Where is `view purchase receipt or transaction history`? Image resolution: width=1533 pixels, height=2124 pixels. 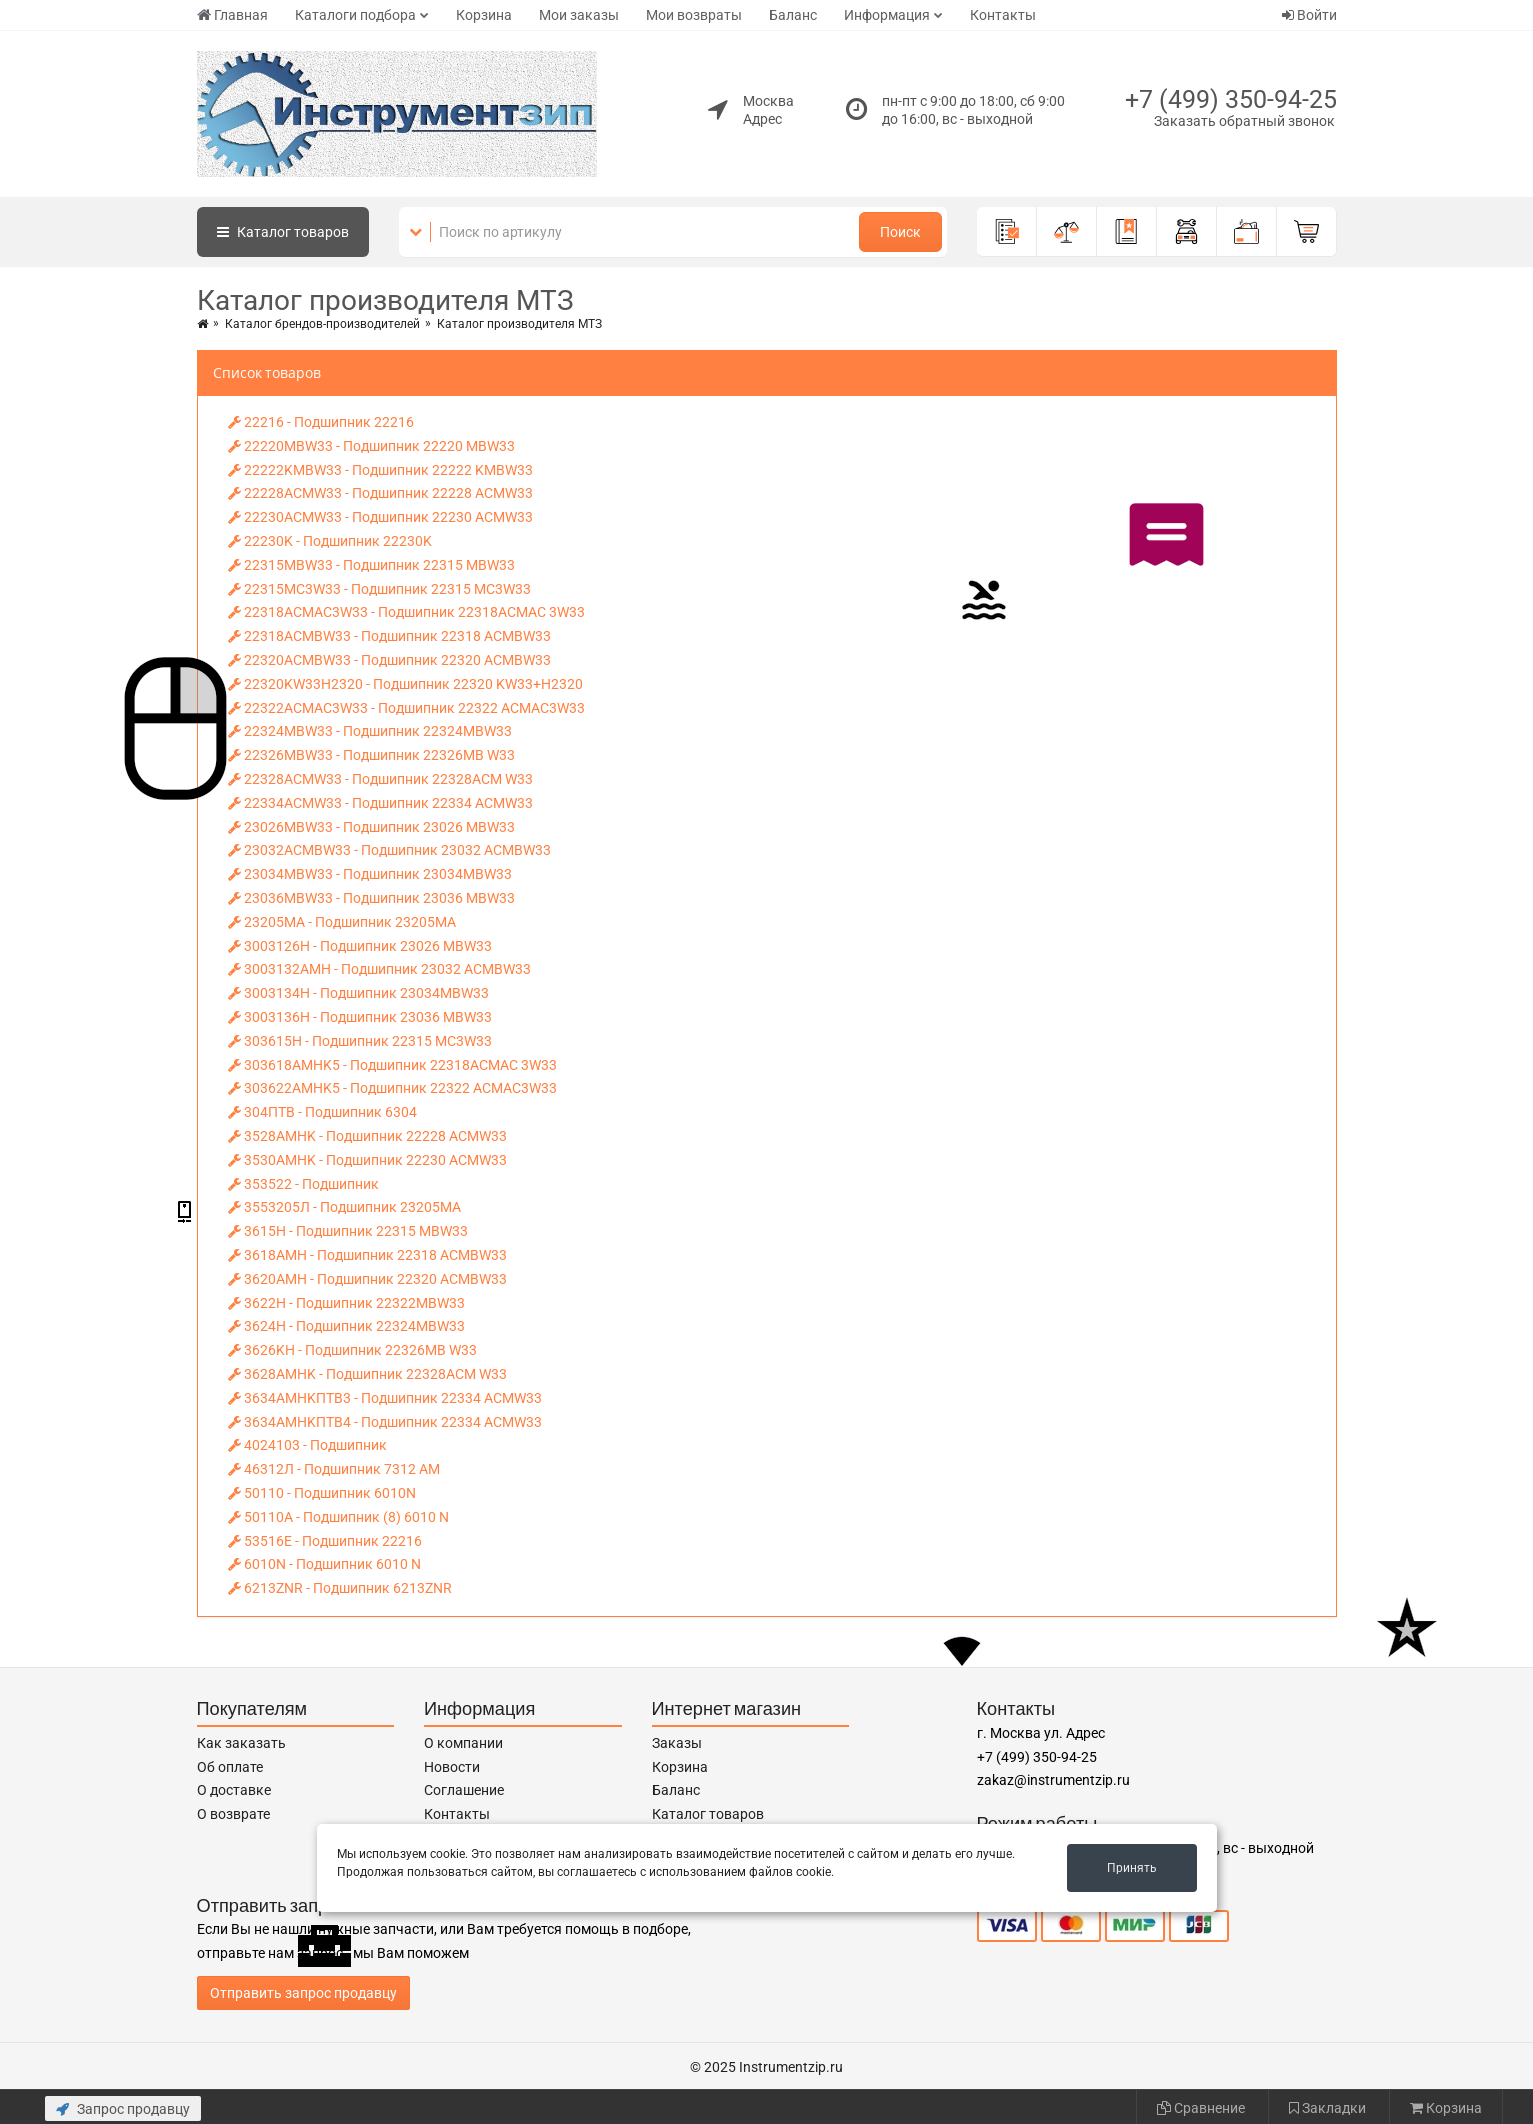
view purchase receipt or transaction history is located at coordinates (1166, 534).